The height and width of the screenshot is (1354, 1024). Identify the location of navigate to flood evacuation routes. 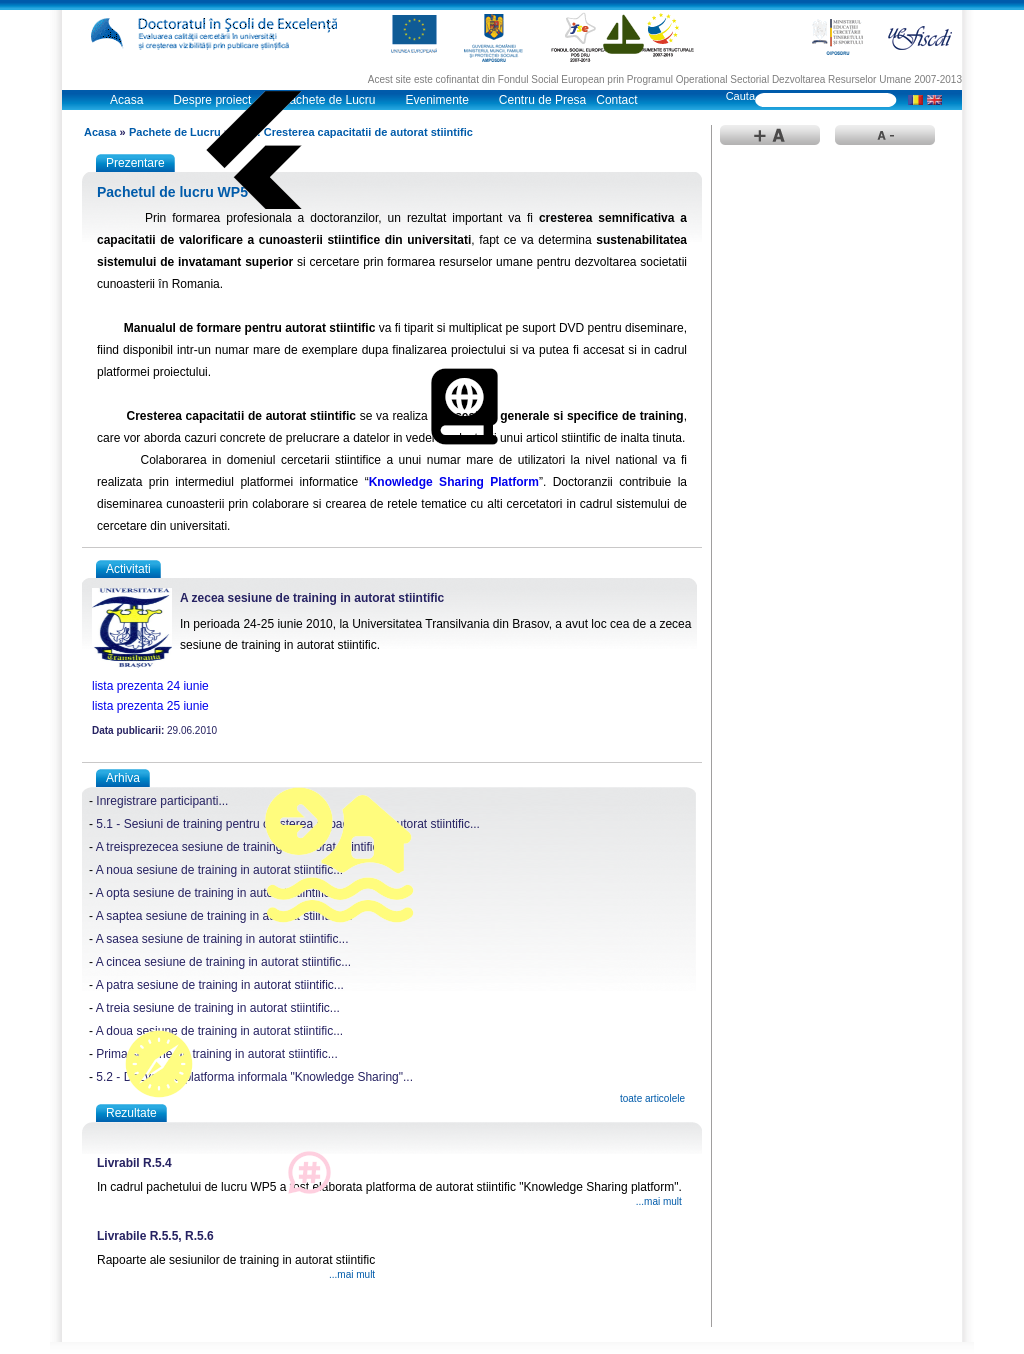
(340, 855).